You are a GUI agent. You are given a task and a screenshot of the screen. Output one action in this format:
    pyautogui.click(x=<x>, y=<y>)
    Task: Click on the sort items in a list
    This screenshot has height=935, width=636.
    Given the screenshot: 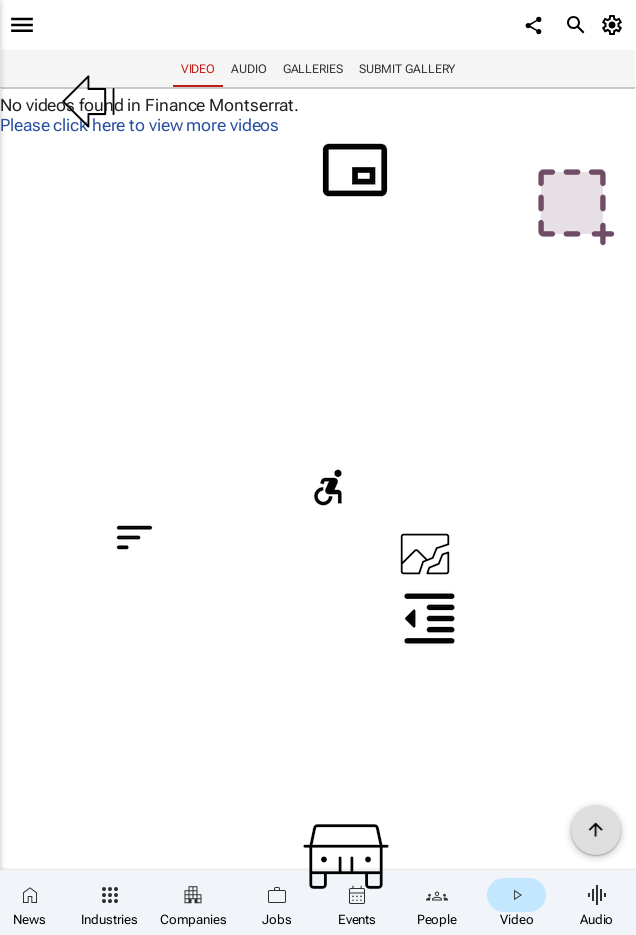 What is the action you would take?
    pyautogui.click(x=134, y=537)
    